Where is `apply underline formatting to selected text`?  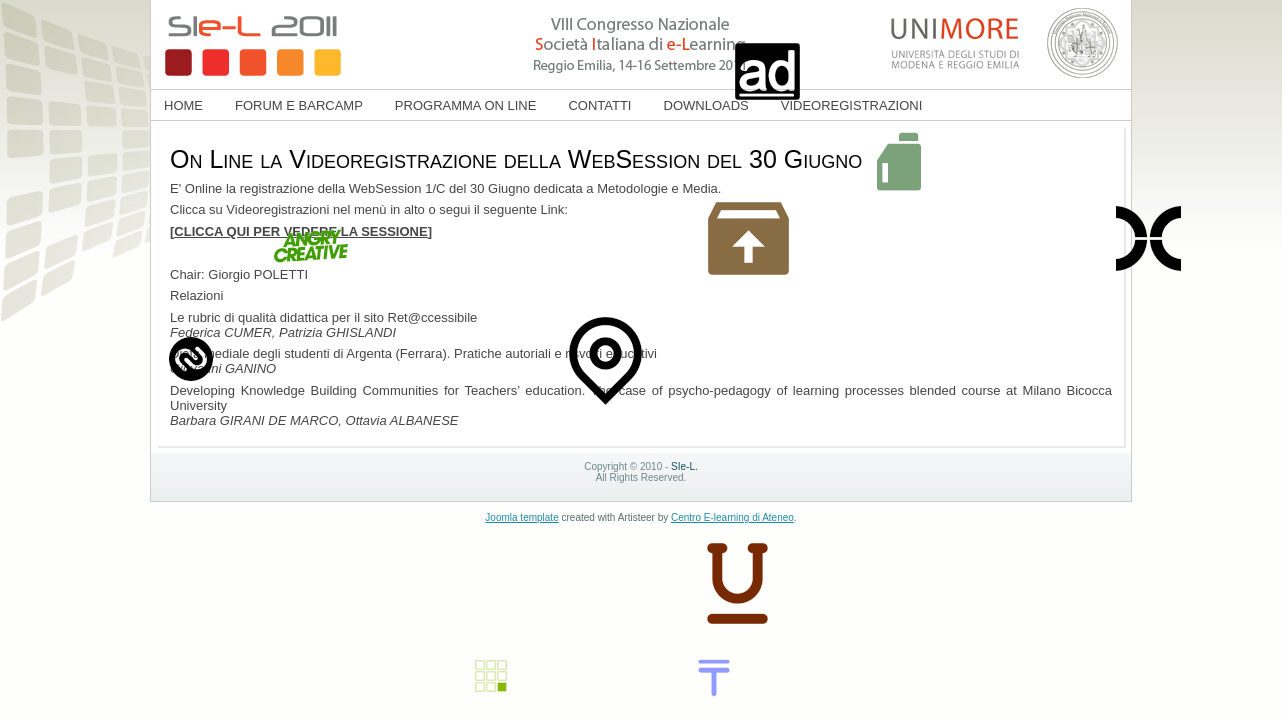 apply underline formatting to selected text is located at coordinates (737, 583).